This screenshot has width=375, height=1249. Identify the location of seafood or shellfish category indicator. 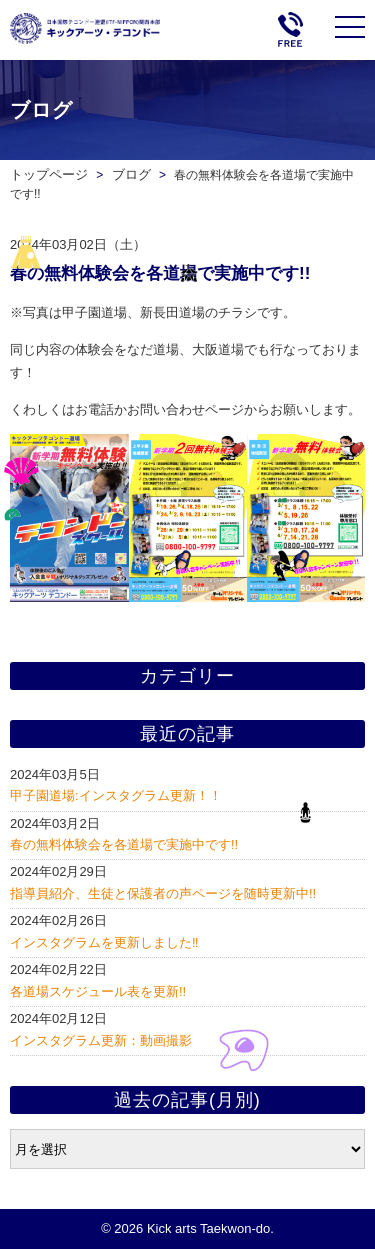
(21, 470).